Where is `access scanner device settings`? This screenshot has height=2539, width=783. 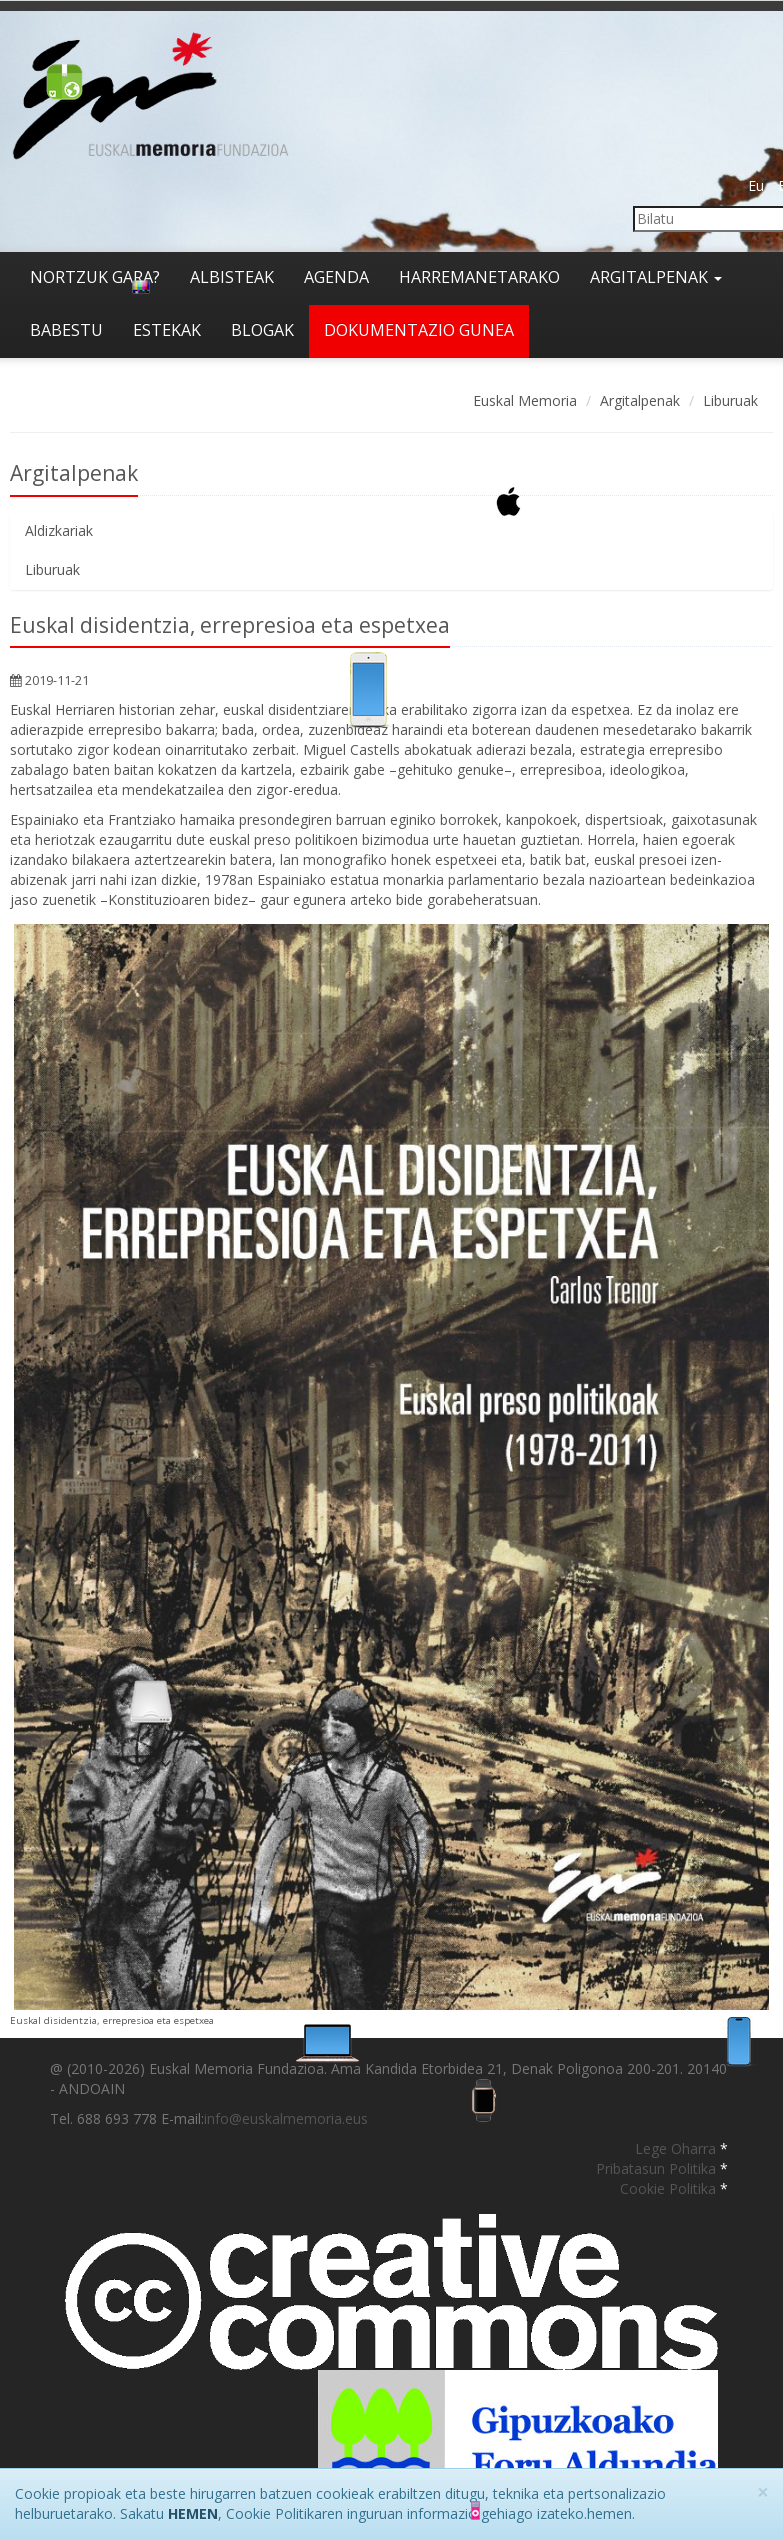 access scanner device settings is located at coordinates (151, 1702).